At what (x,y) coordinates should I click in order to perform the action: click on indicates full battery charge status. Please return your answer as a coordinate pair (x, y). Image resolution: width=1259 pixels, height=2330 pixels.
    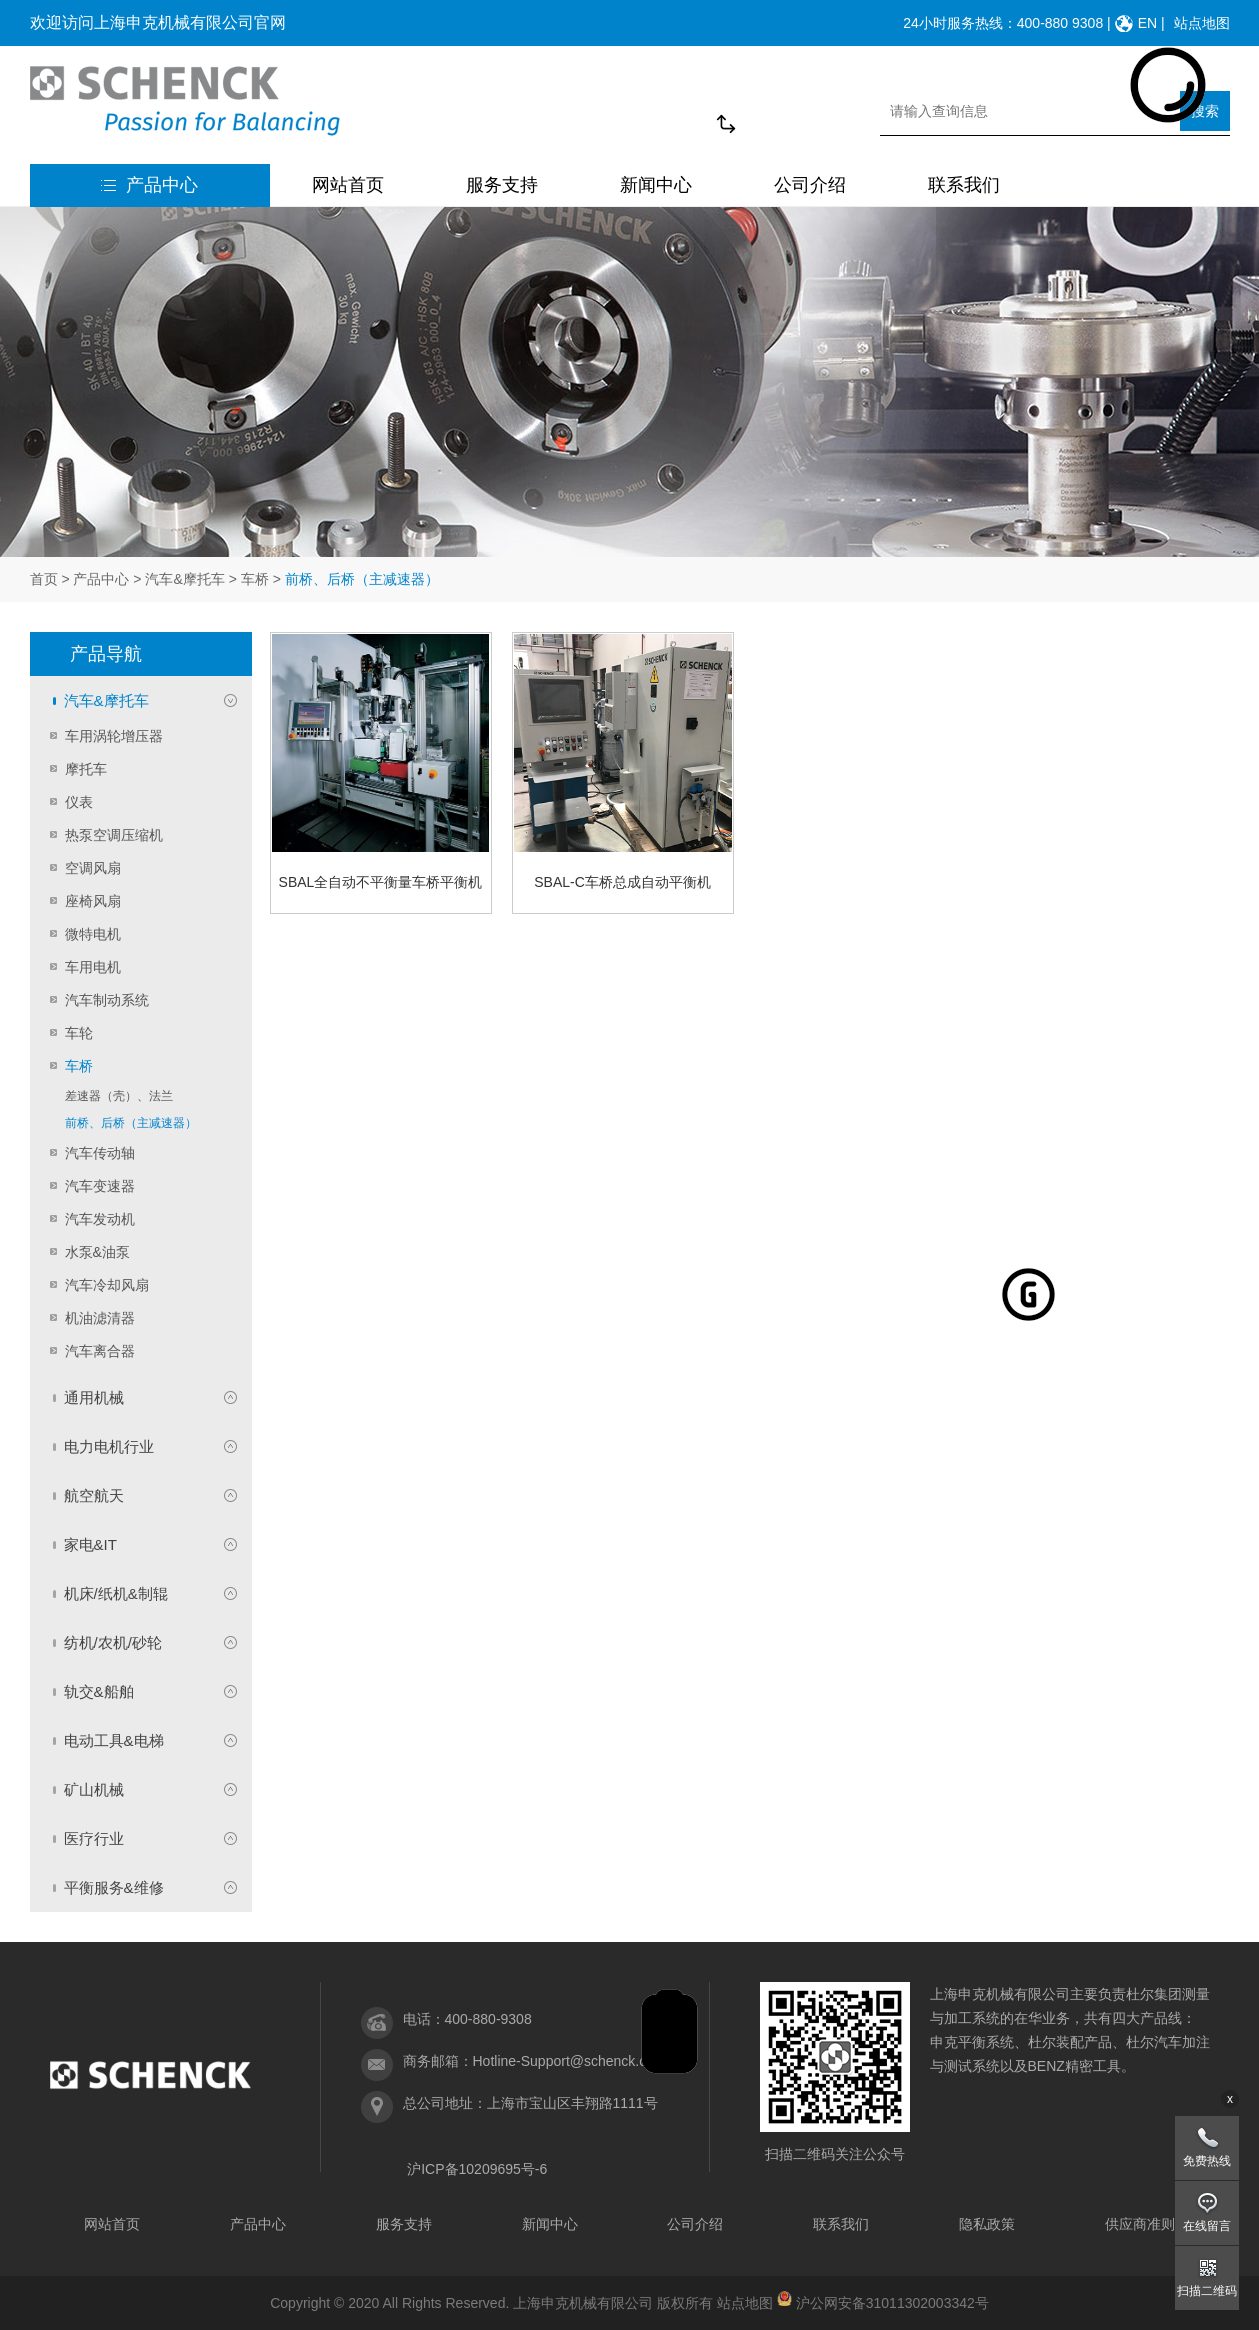
    Looking at the image, I should click on (669, 2031).